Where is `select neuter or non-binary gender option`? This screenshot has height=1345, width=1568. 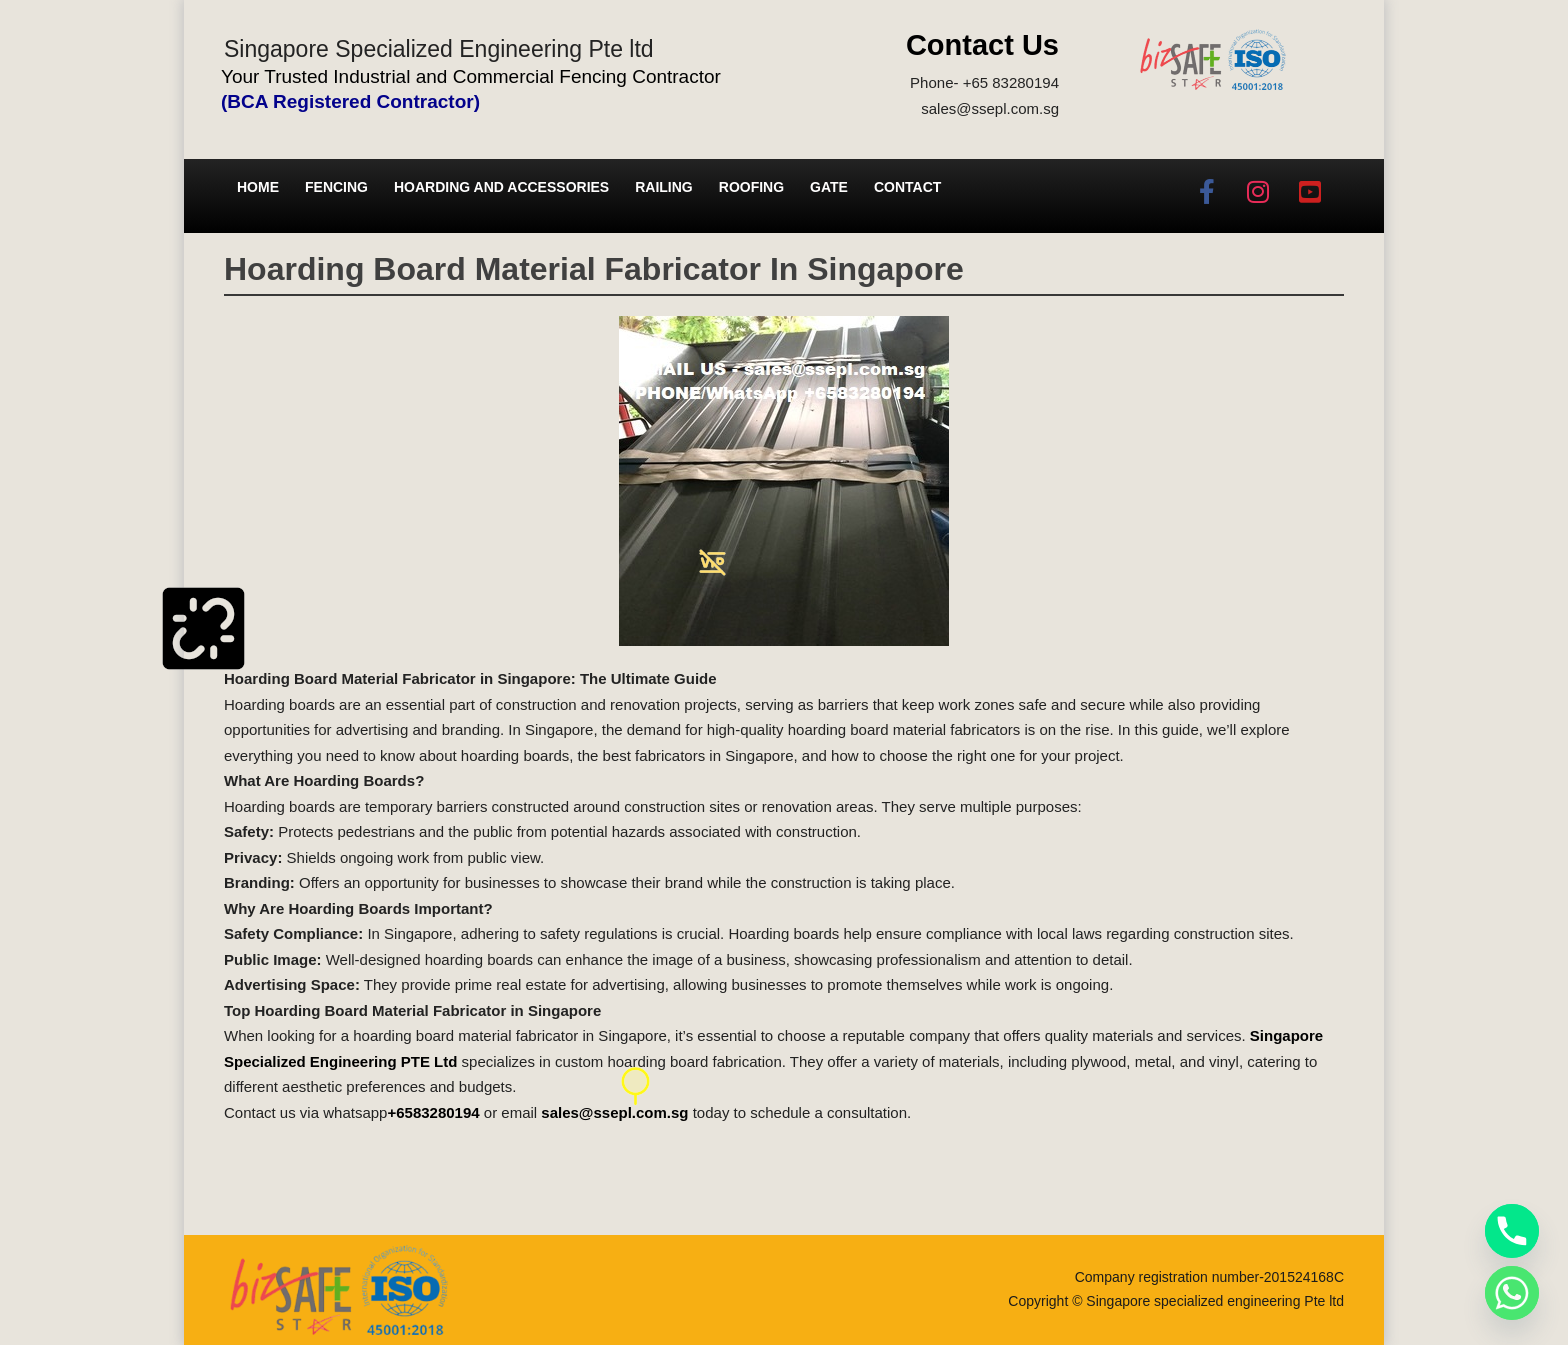 select neuter or non-binary gender option is located at coordinates (635, 1085).